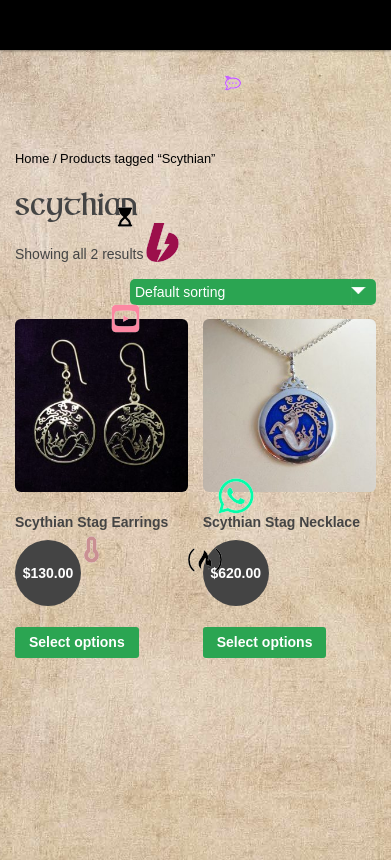 This screenshot has height=860, width=391. Describe the element at coordinates (91, 549) in the screenshot. I see `indicates high temperature reading` at that location.